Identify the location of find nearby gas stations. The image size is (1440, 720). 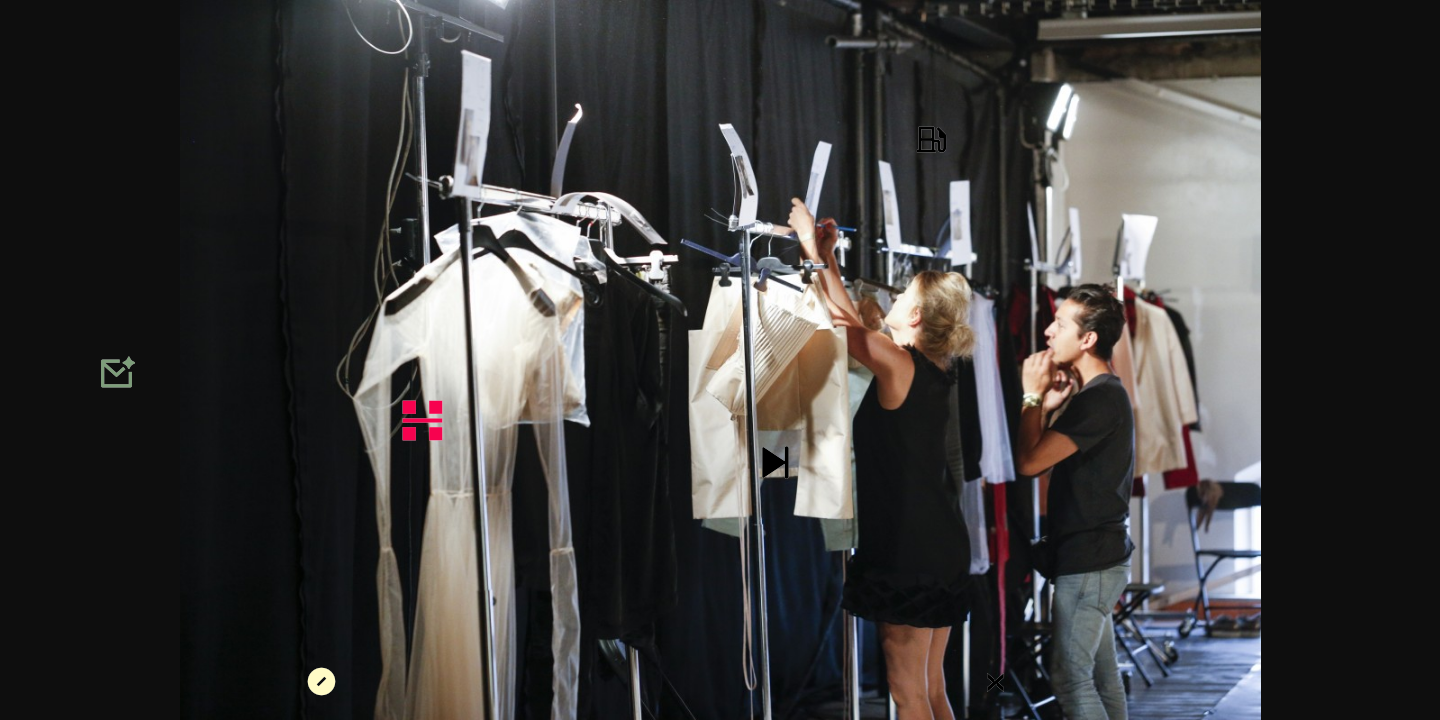
(931, 139).